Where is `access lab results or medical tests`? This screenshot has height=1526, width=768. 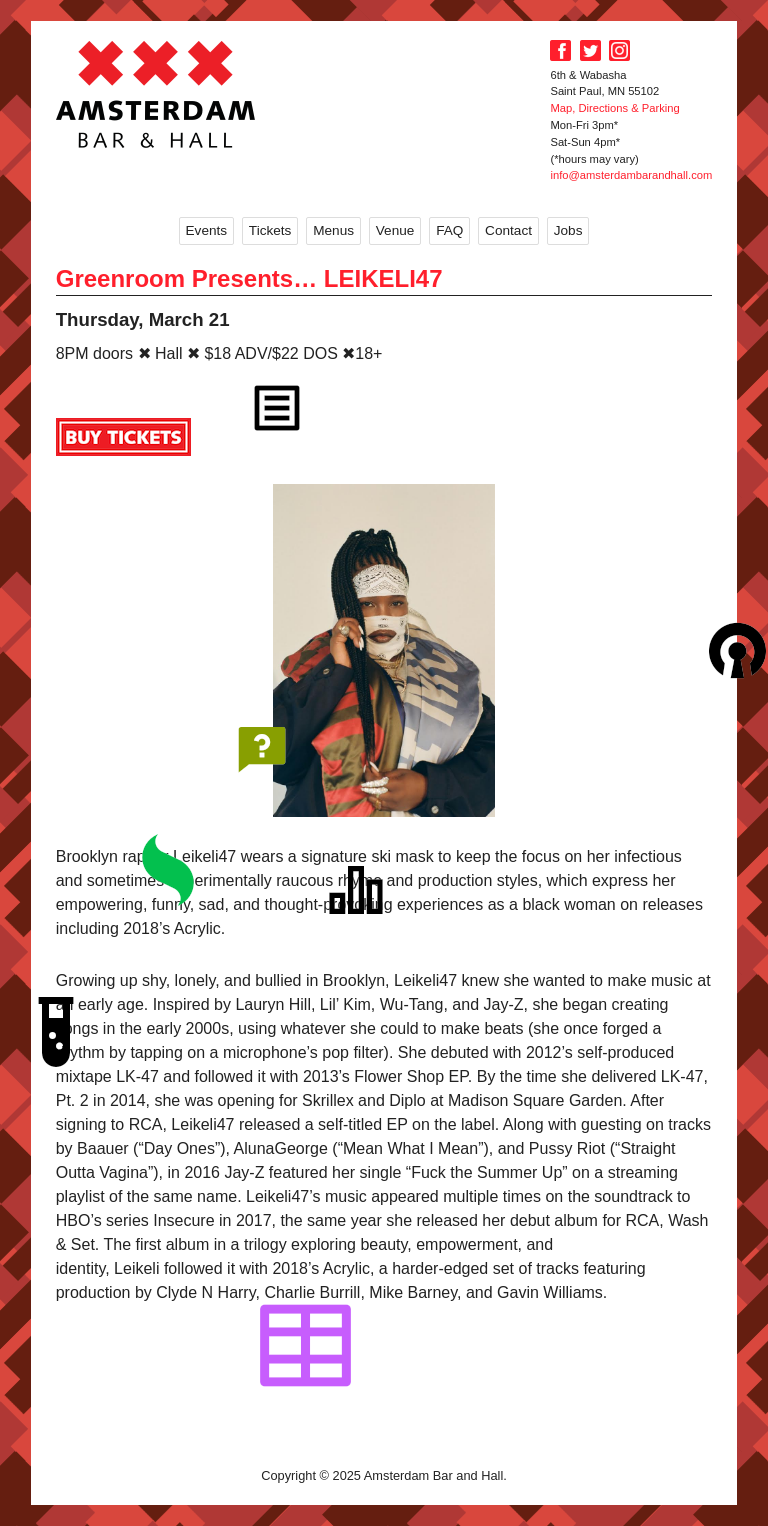
access lab results or medical tests is located at coordinates (56, 1032).